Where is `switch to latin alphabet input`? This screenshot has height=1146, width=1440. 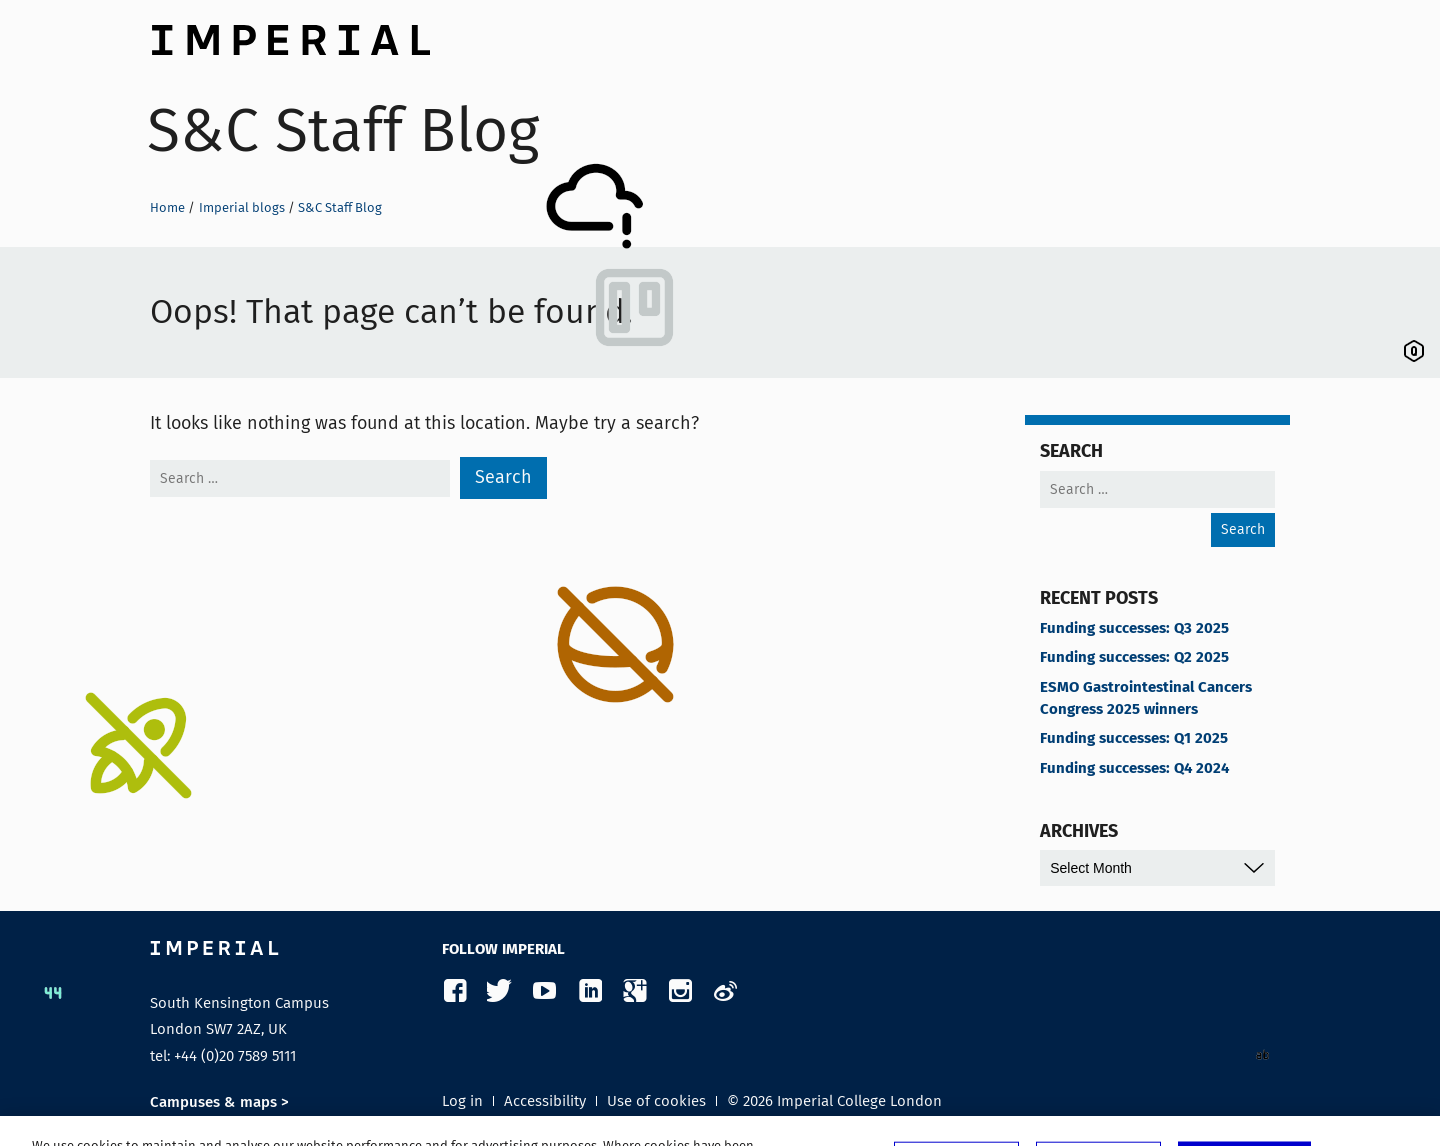
switch to latin alphabet input is located at coordinates (1262, 1054).